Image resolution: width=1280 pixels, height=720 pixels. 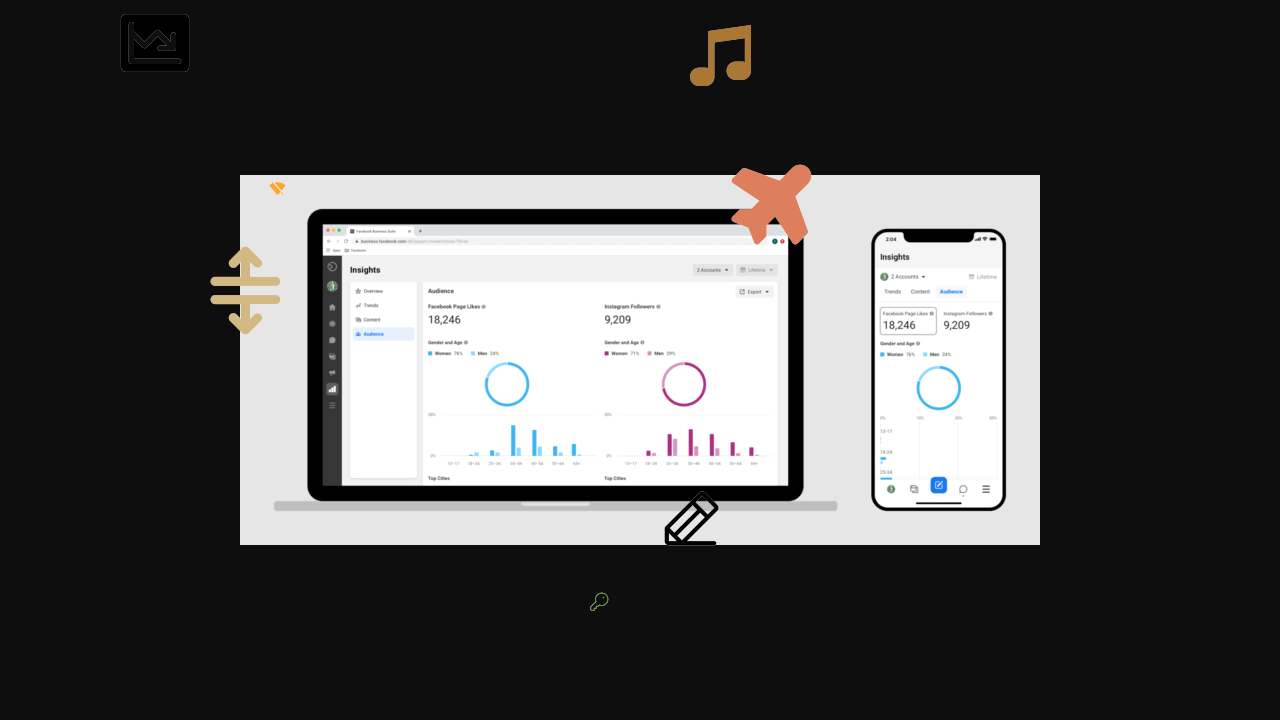 I want to click on edit text or content, so click(x=690, y=519).